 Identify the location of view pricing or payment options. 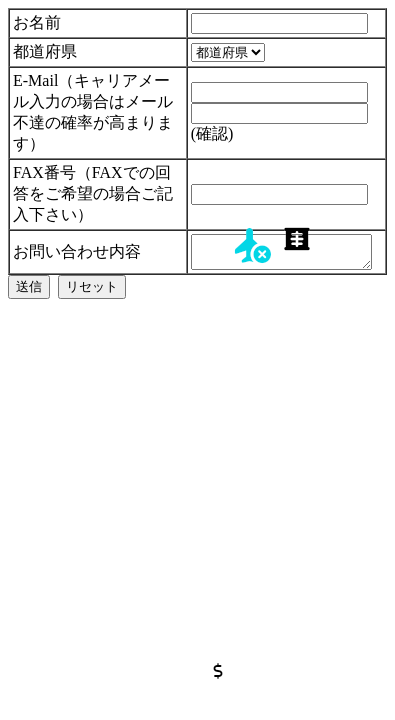
(218, 671).